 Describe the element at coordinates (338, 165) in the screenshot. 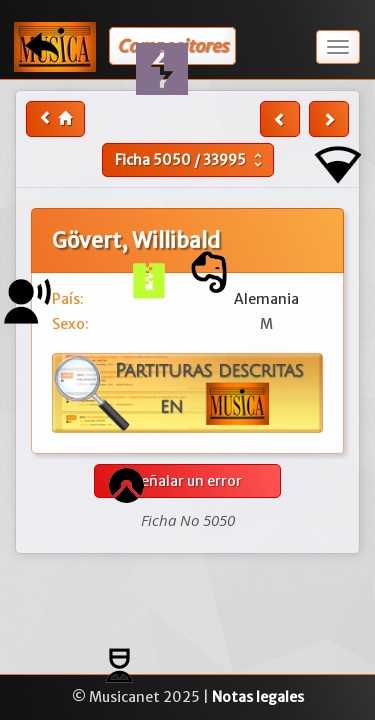

I see `indicates weak wifi signal strength` at that location.